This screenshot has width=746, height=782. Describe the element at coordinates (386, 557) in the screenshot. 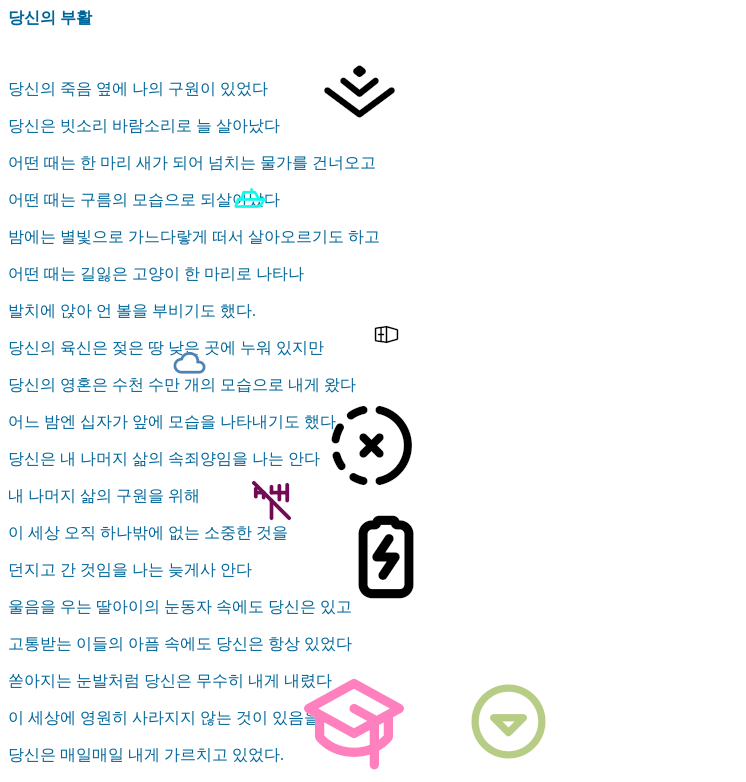

I see `indicates device is currently charging` at that location.